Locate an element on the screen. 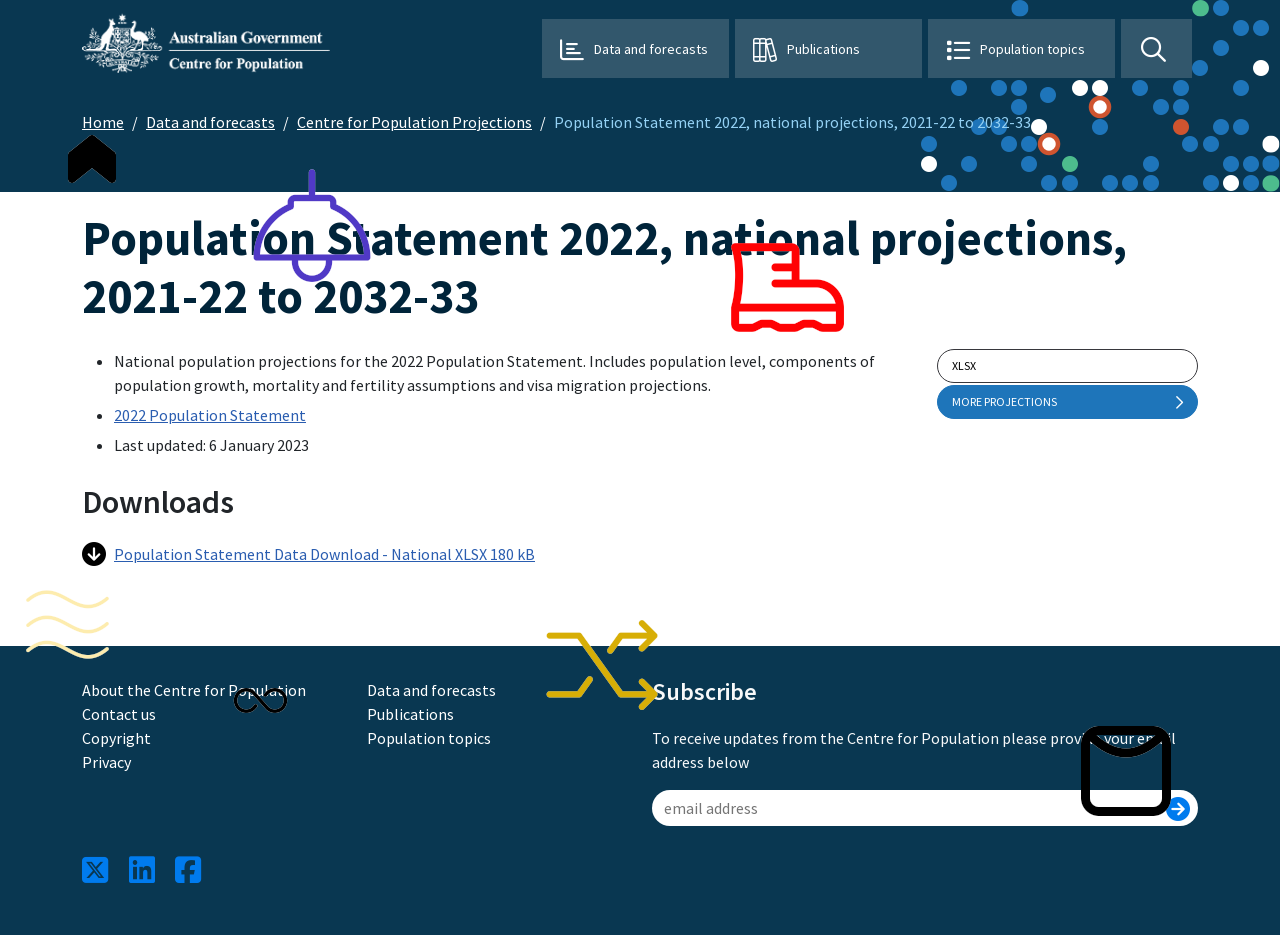 This screenshot has height=935, width=1280. shuffle playlist or queue order is located at coordinates (600, 665).